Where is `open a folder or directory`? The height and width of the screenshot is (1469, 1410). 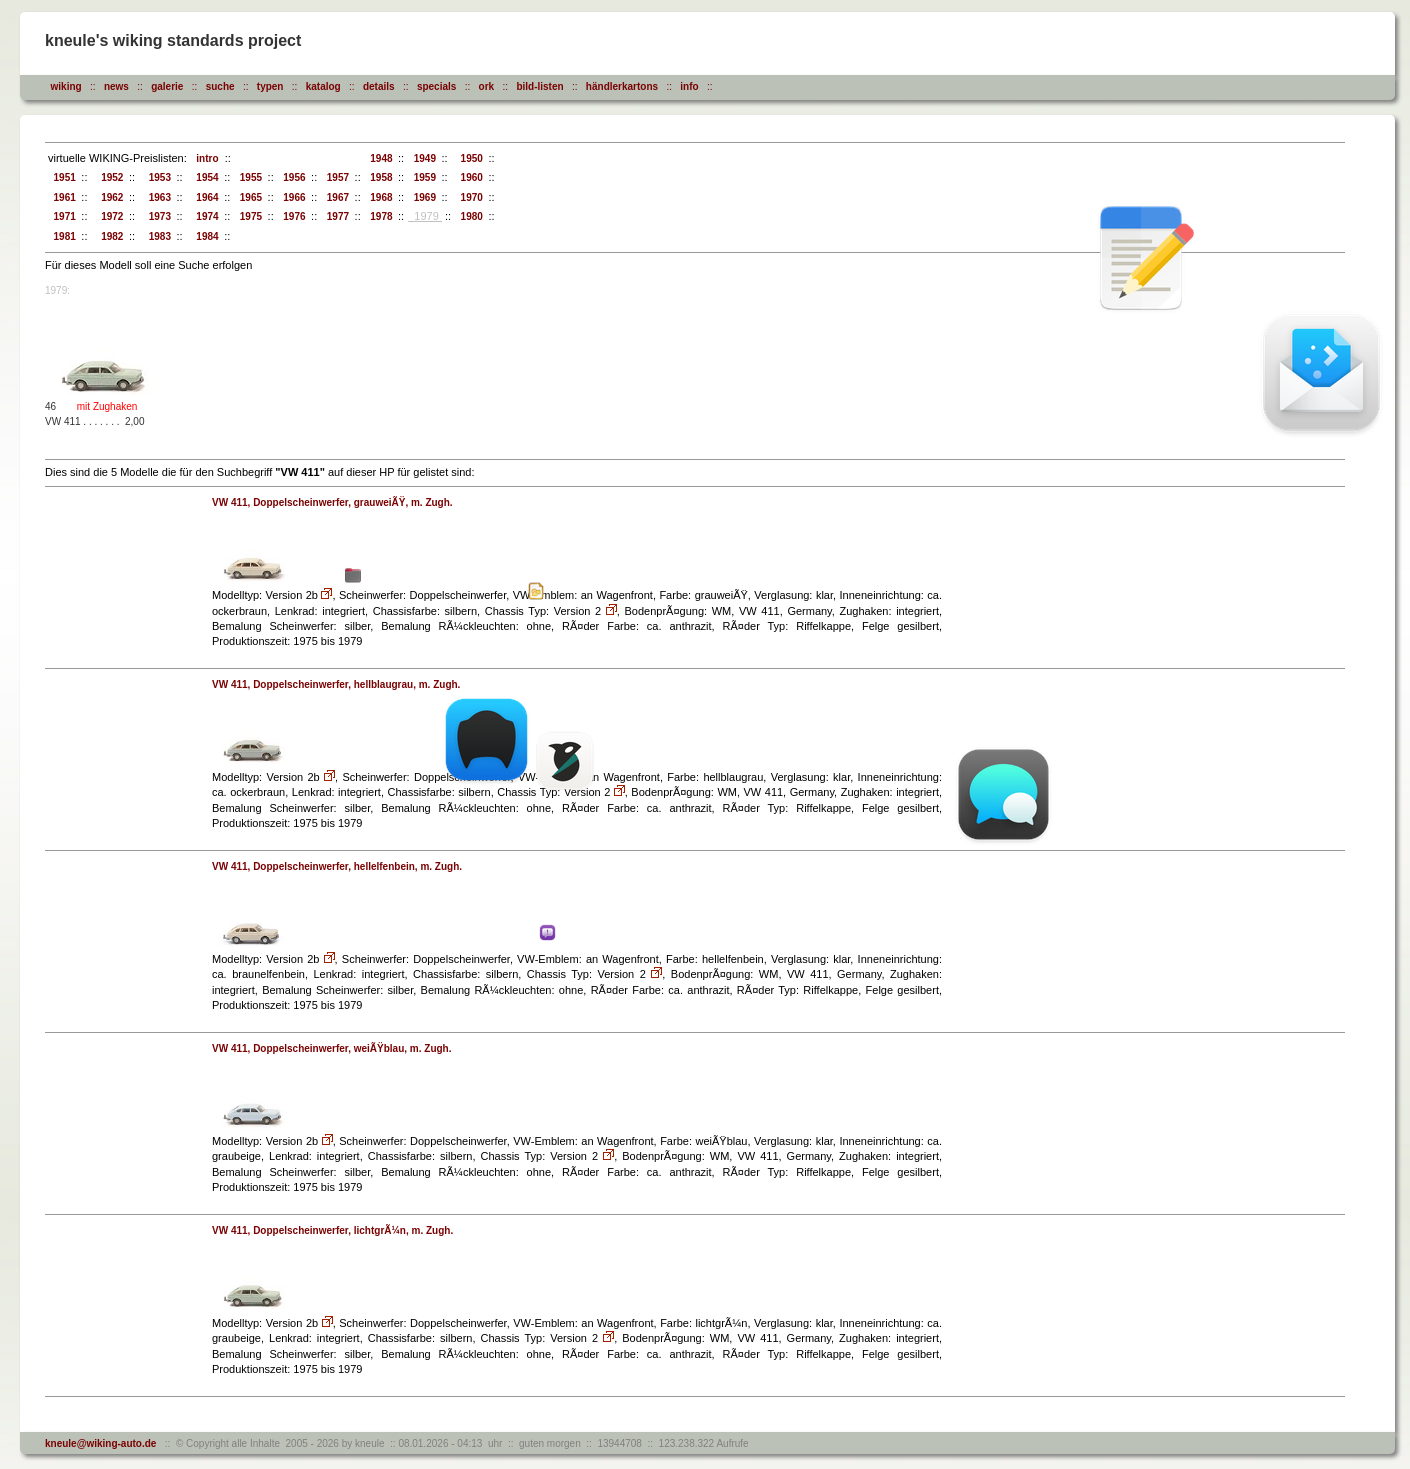 open a folder or directory is located at coordinates (353, 575).